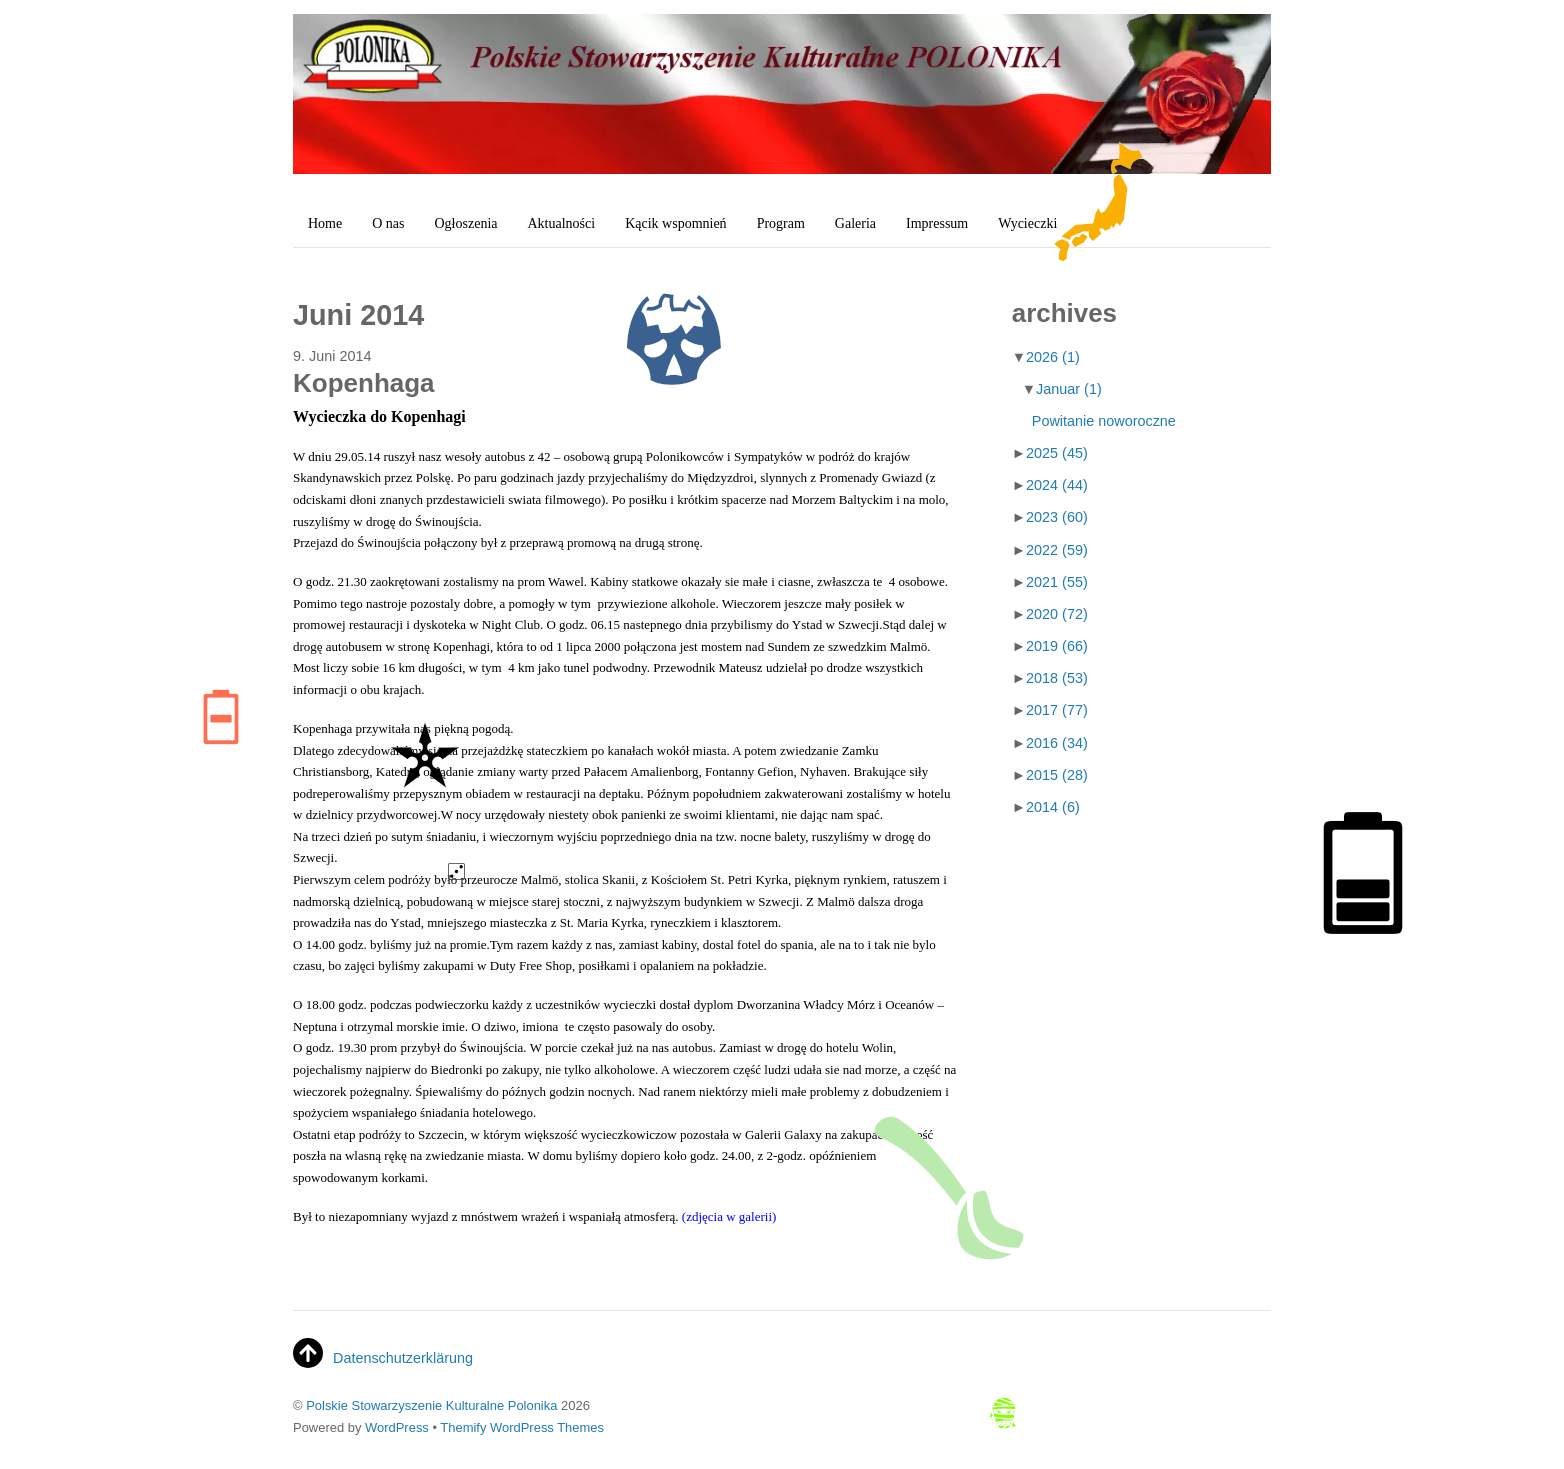 This screenshot has width=1564, height=1469. What do you see at coordinates (1004, 1413) in the screenshot?
I see `select mummy character or avatar` at bounding box center [1004, 1413].